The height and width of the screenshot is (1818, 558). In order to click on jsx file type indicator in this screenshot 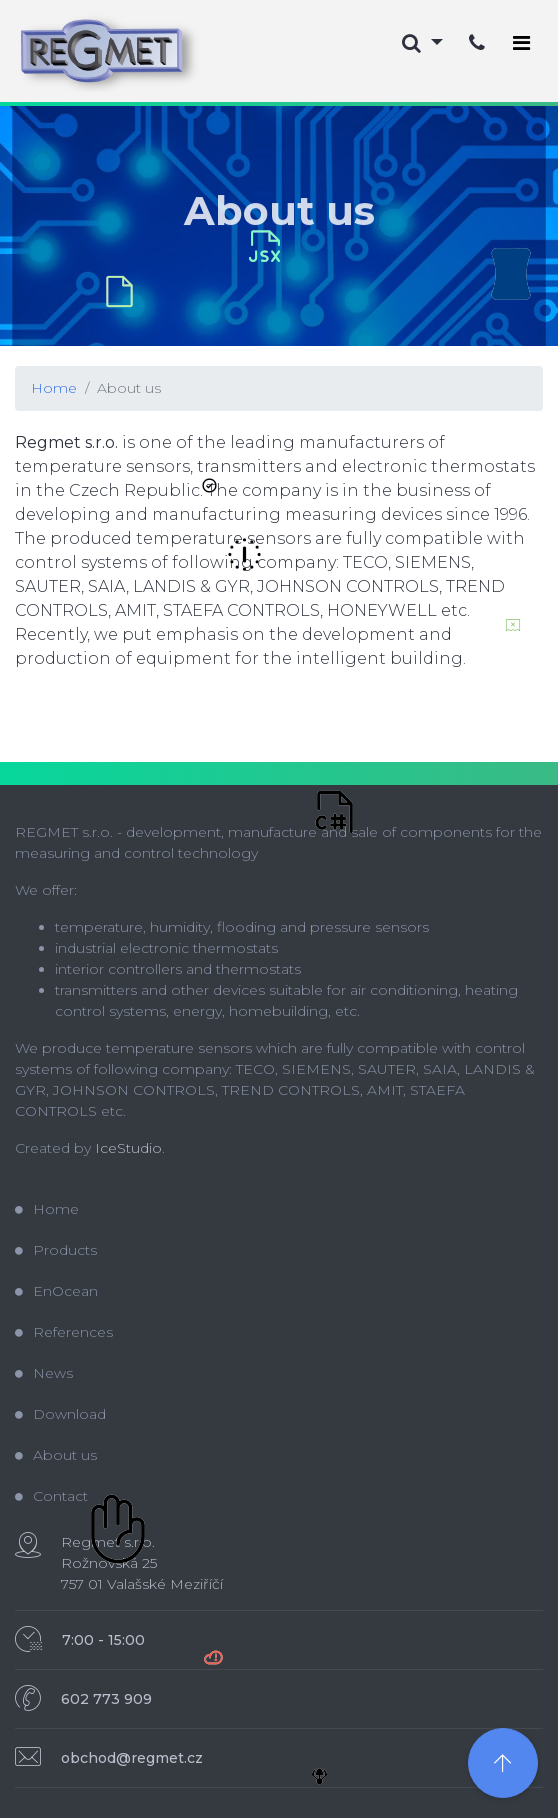, I will do `click(265, 247)`.